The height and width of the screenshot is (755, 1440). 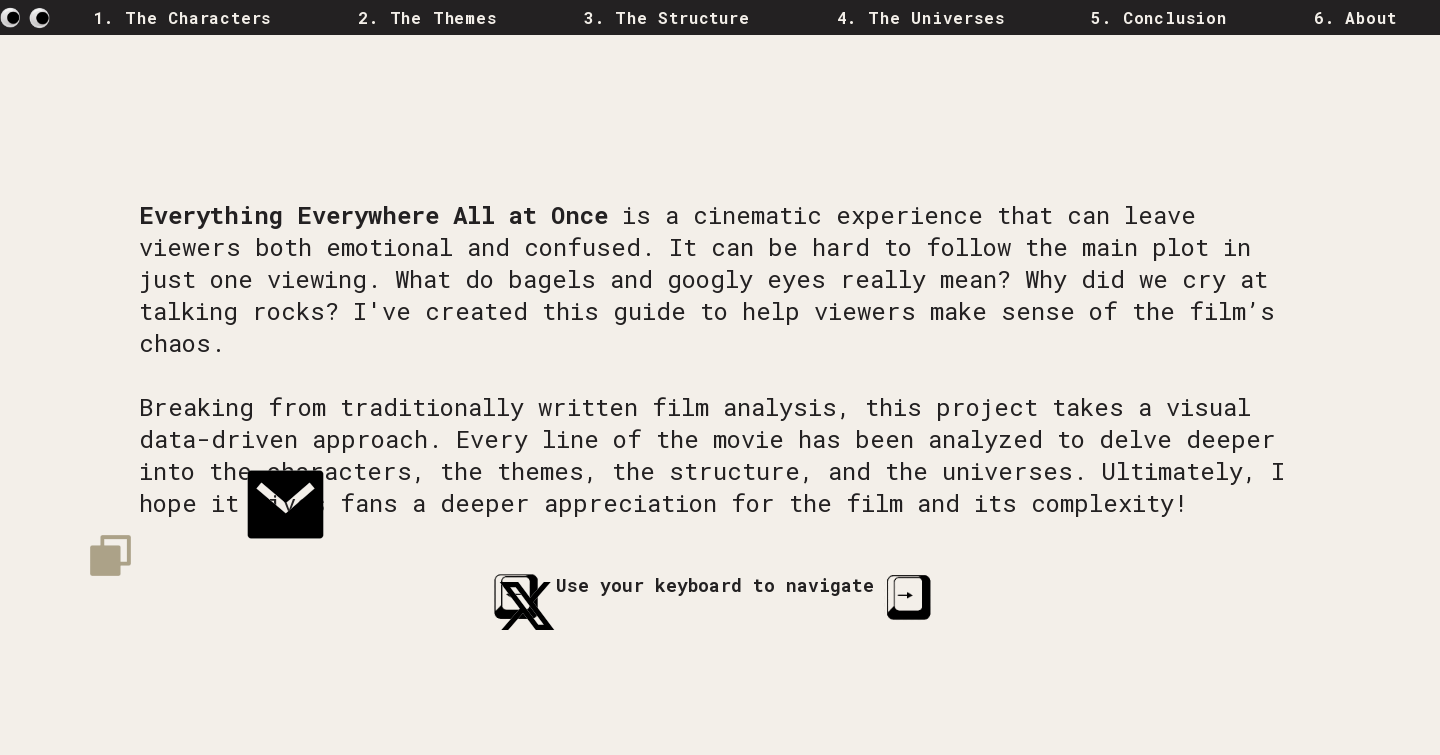 I want to click on share to X (formerly Twitter), so click(x=527, y=606).